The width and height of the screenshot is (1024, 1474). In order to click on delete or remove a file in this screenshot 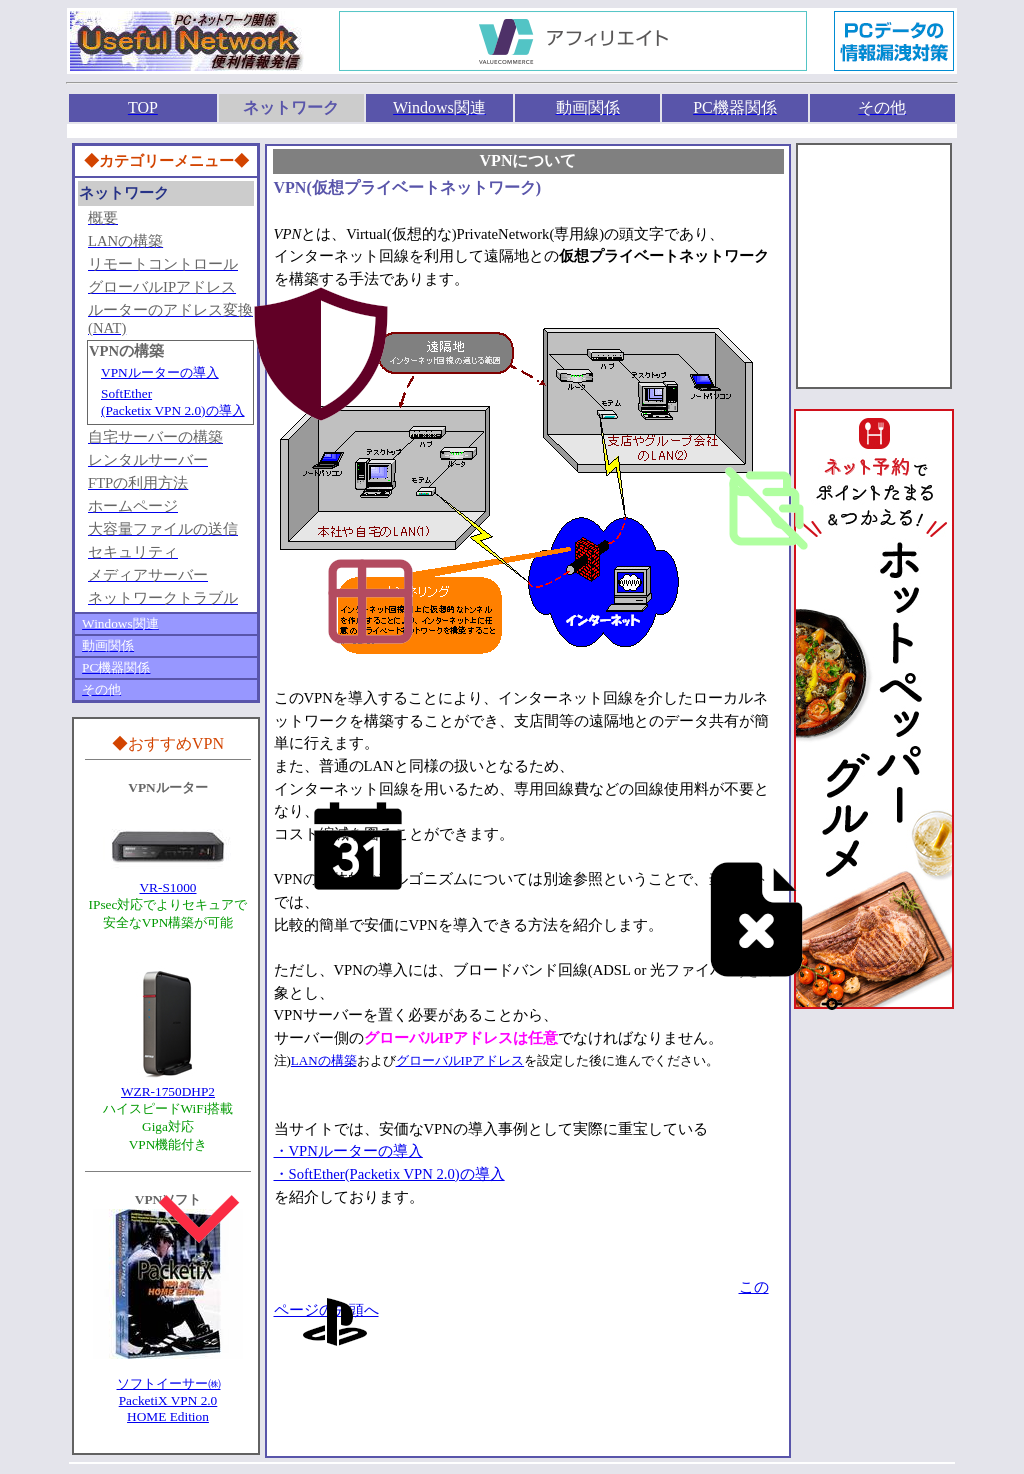, I will do `click(756, 919)`.